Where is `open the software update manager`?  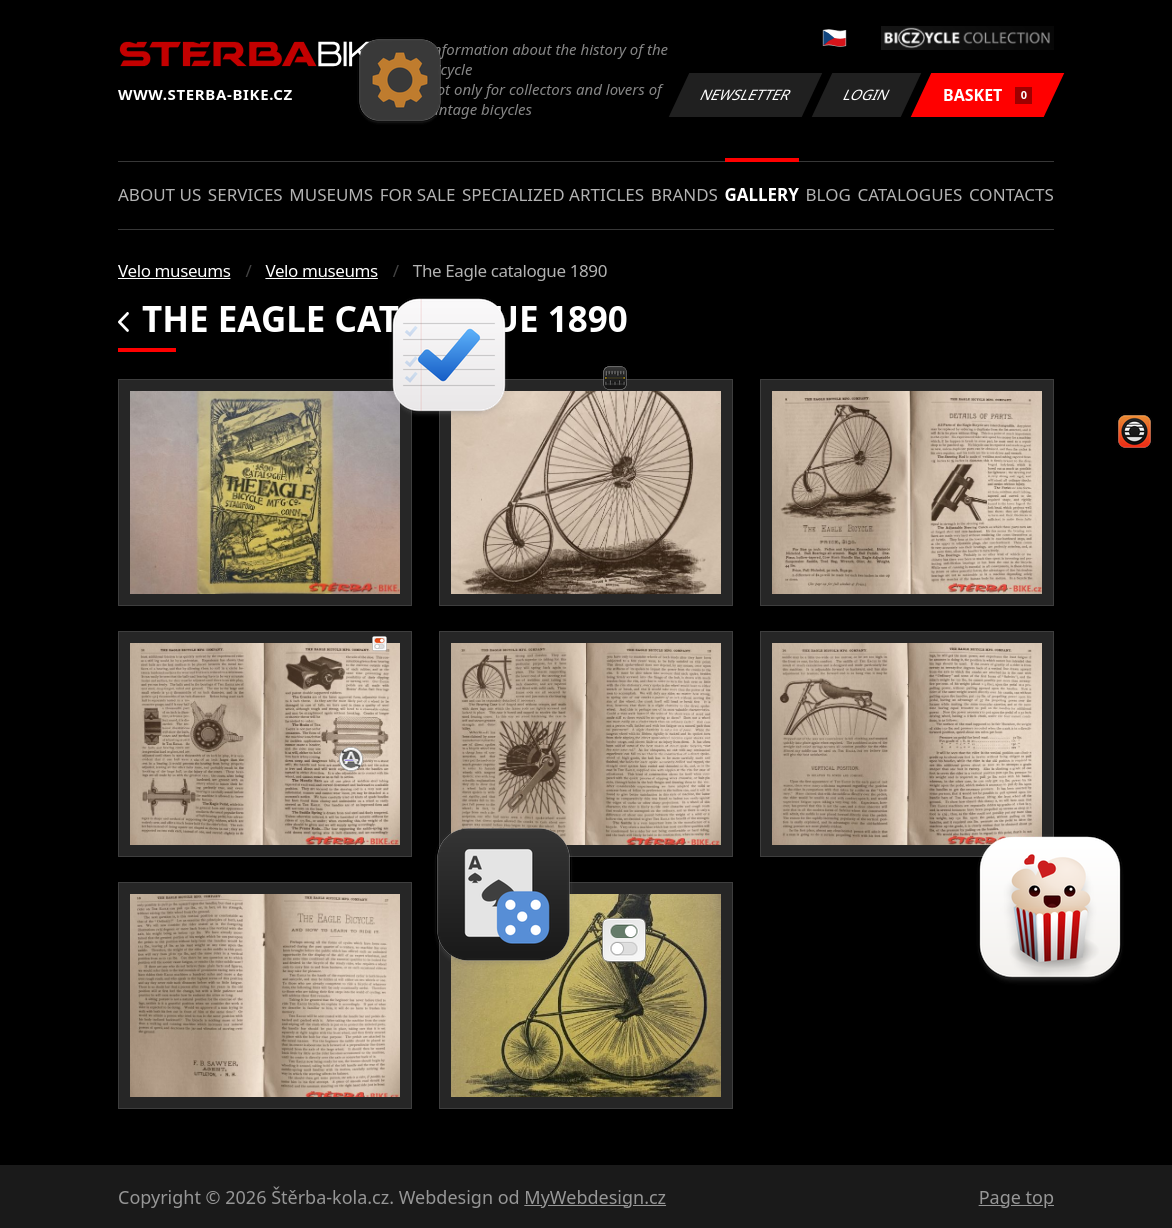 open the software update manager is located at coordinates (351, 759).